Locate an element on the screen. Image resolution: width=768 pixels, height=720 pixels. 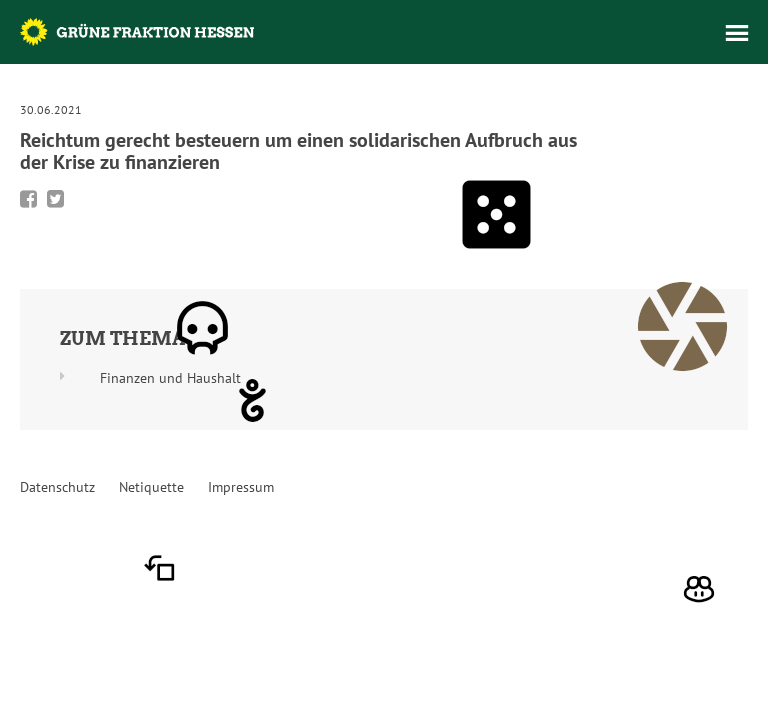
indicates dangerous or hazardous content is located at coordinates (202, 326).